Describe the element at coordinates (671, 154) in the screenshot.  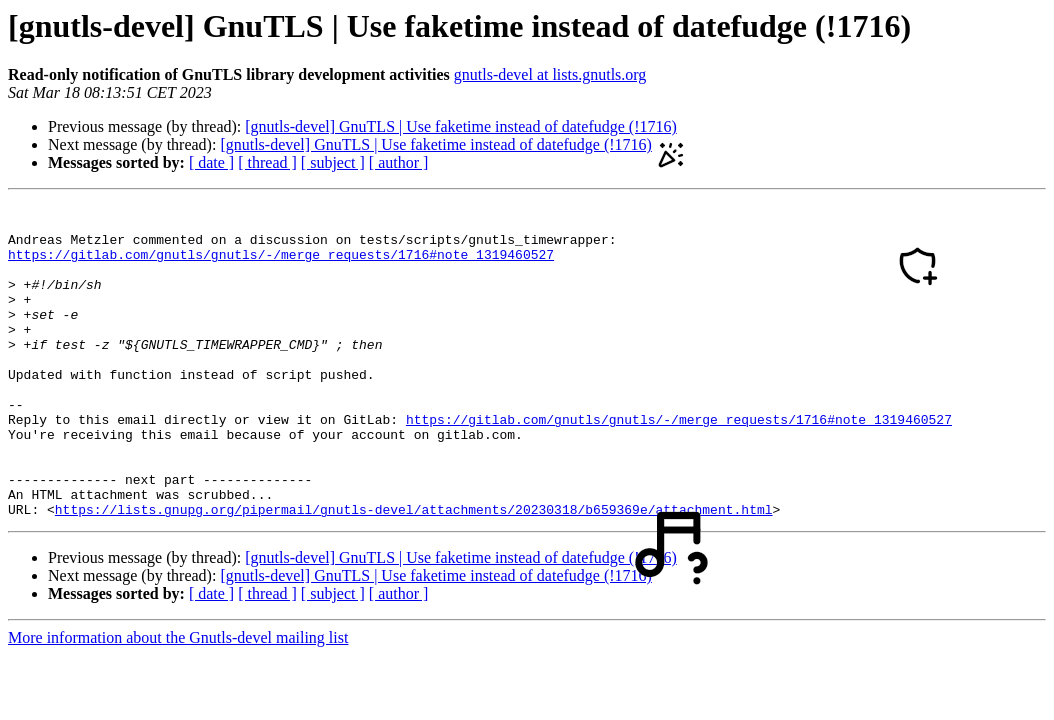
I see `celebration or success notification` at that location.